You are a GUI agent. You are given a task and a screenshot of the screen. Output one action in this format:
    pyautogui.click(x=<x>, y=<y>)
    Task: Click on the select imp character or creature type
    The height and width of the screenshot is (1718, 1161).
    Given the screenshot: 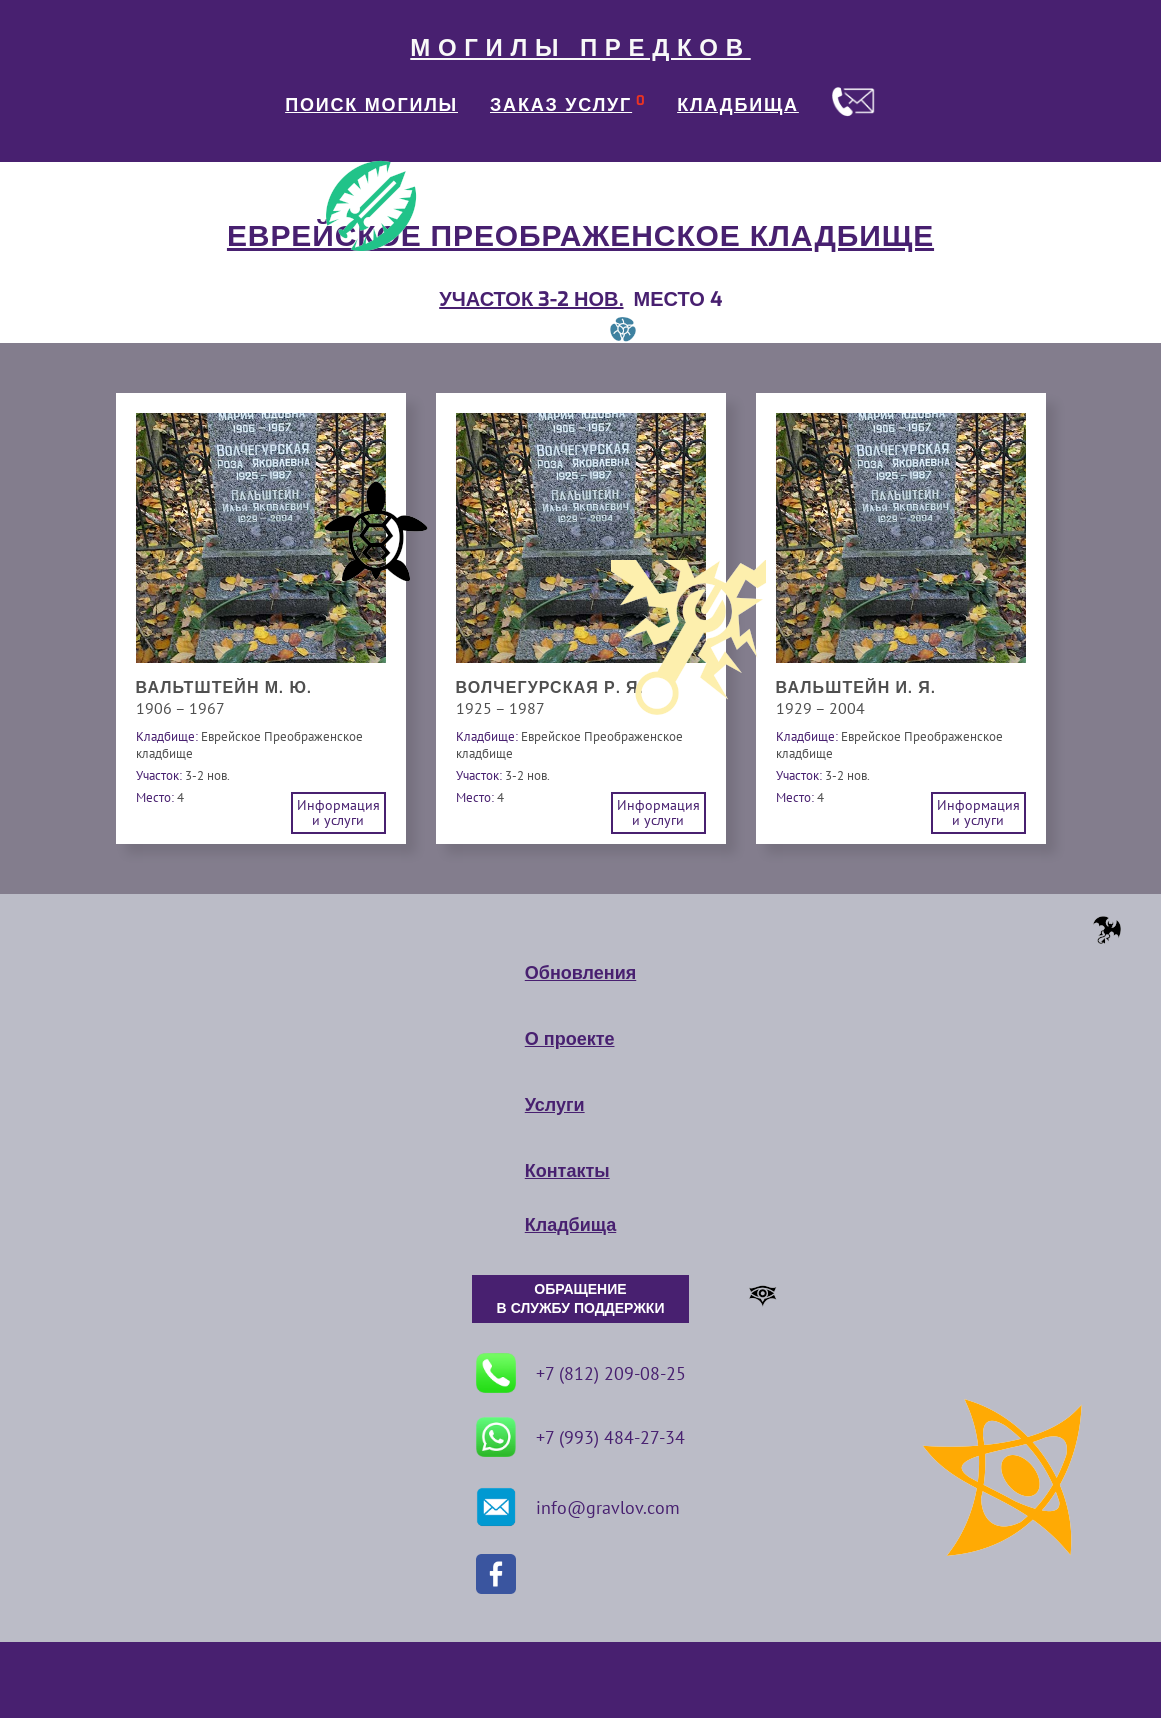 What is the action you would take?
    pyautogui.click(x=1107, y=930)
    